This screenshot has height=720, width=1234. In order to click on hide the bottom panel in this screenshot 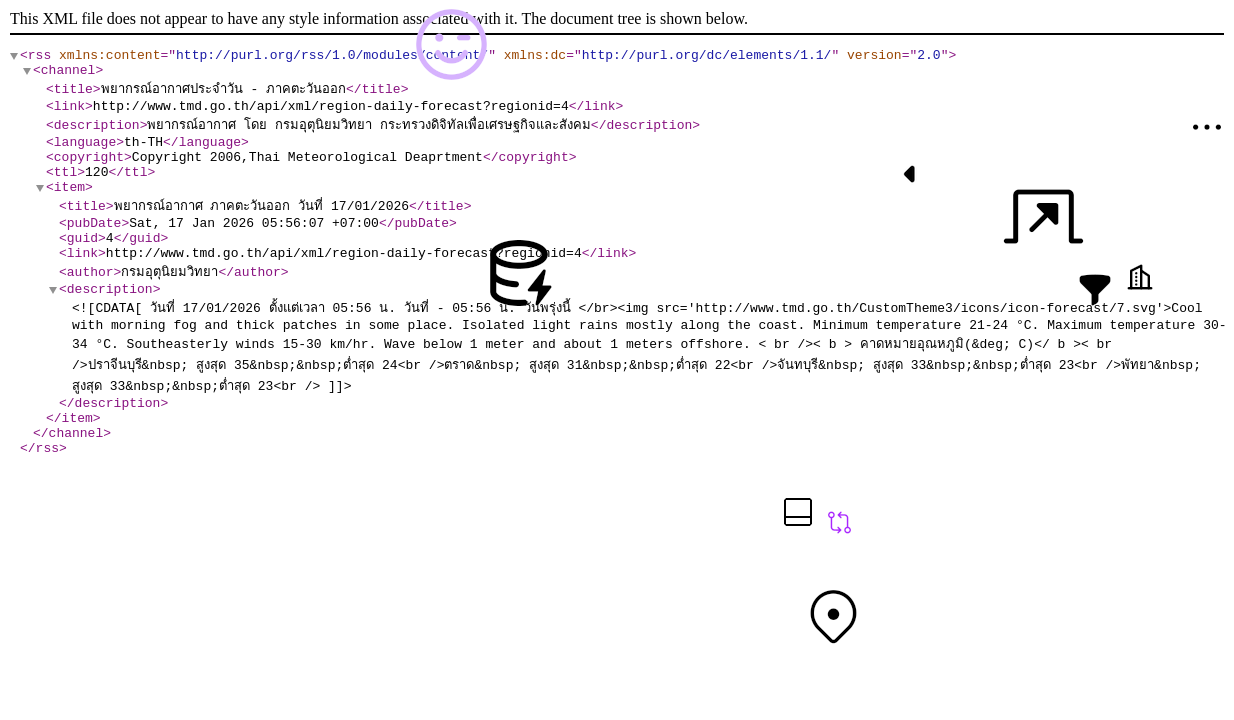, I will do `click(798, 512)`.